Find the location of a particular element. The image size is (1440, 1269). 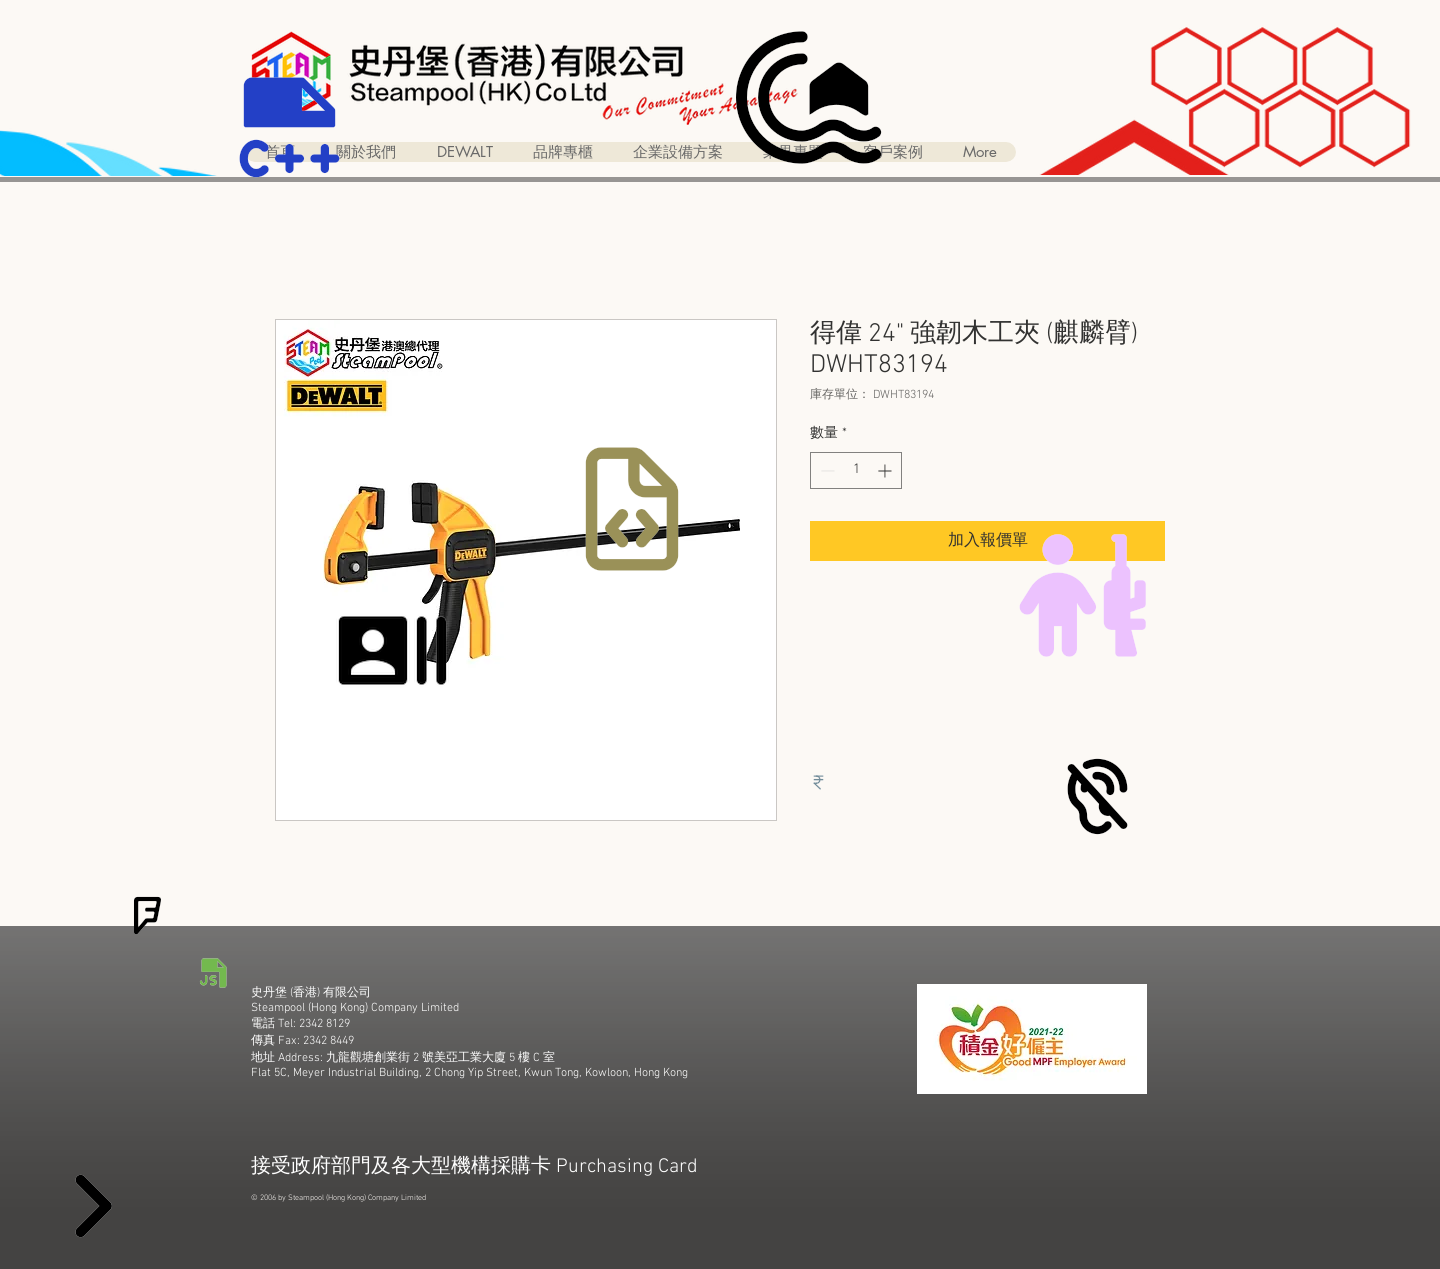

javascript file type indicator is located at coordinates (214, 973).